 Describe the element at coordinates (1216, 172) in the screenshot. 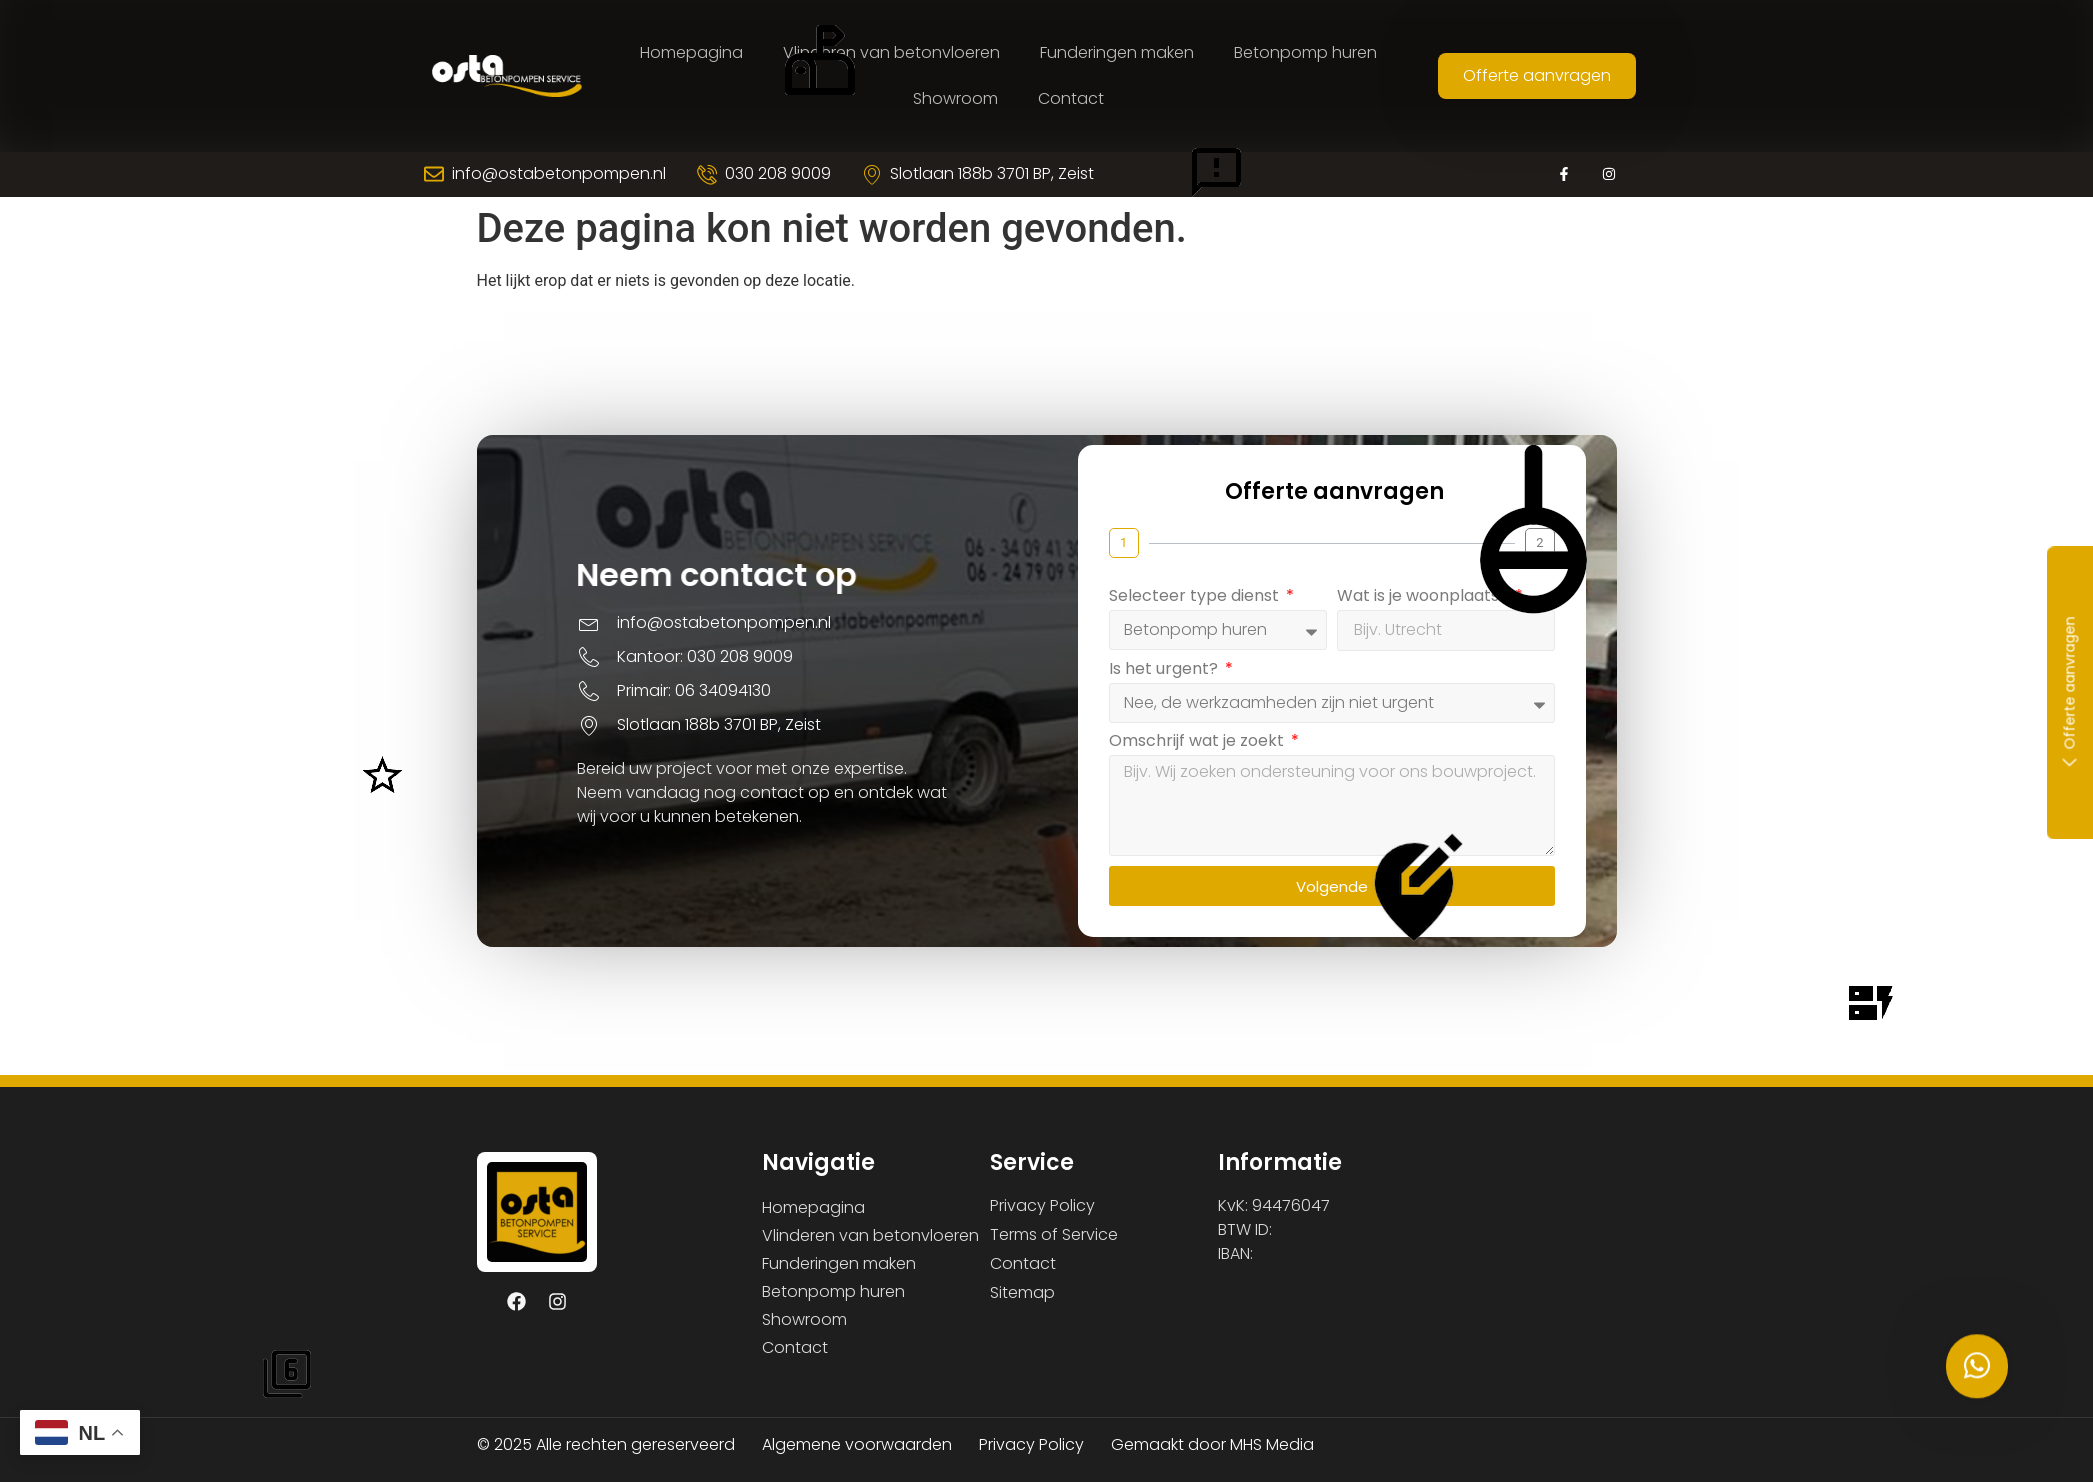

I see `message failed to send` at that location.